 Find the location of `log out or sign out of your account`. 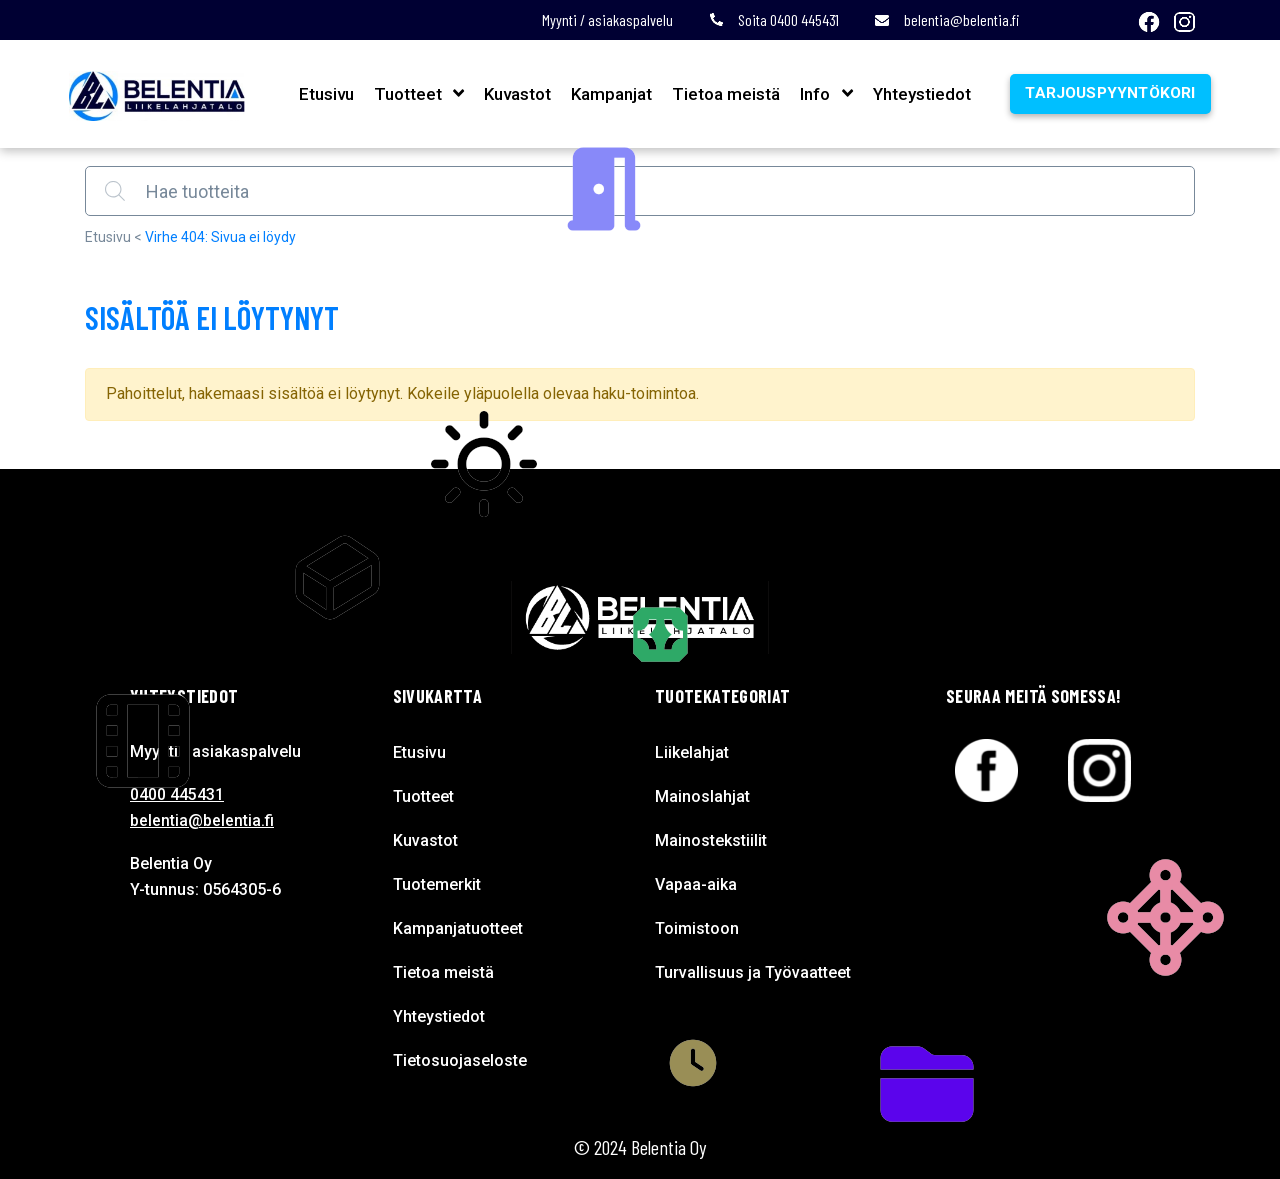

log out or sign out of your account is located at coordinates (604, 189).